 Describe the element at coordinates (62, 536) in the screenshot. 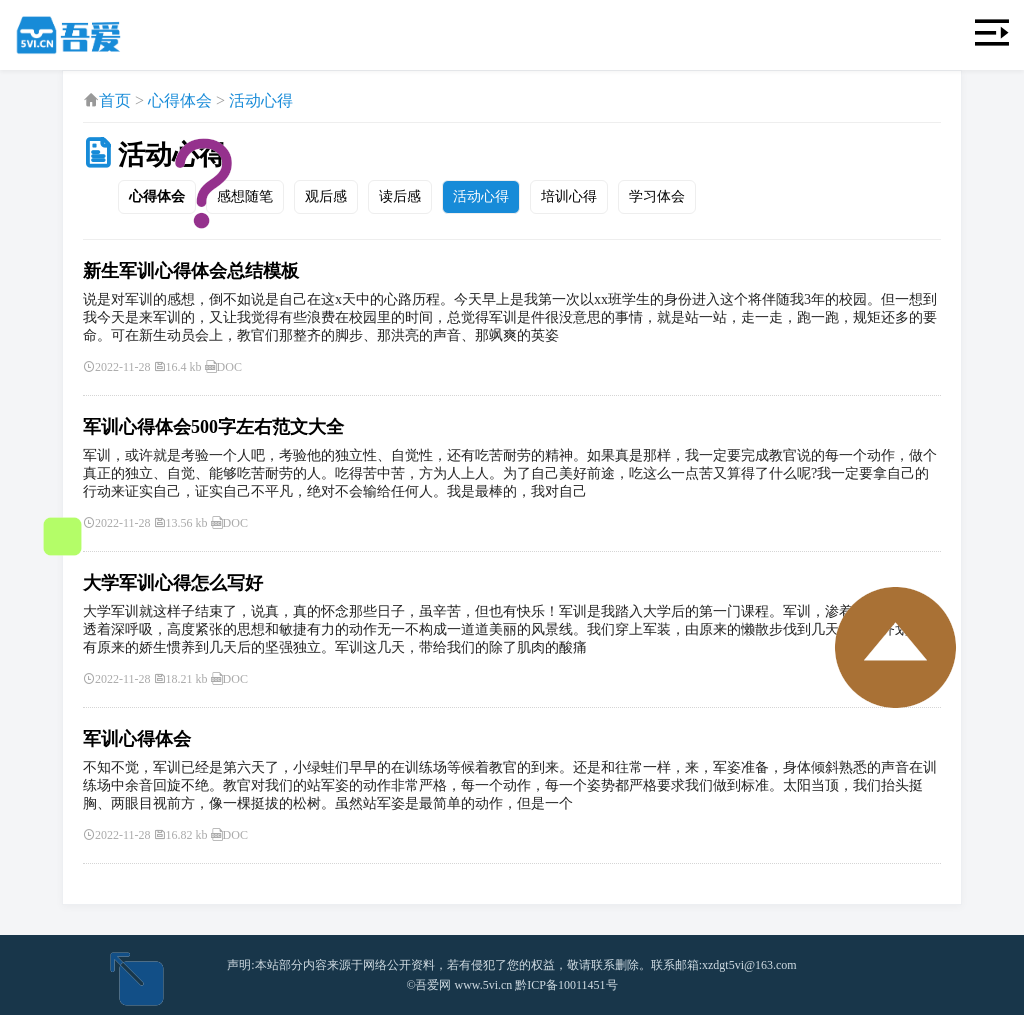

I see `stop media playback` at that location.